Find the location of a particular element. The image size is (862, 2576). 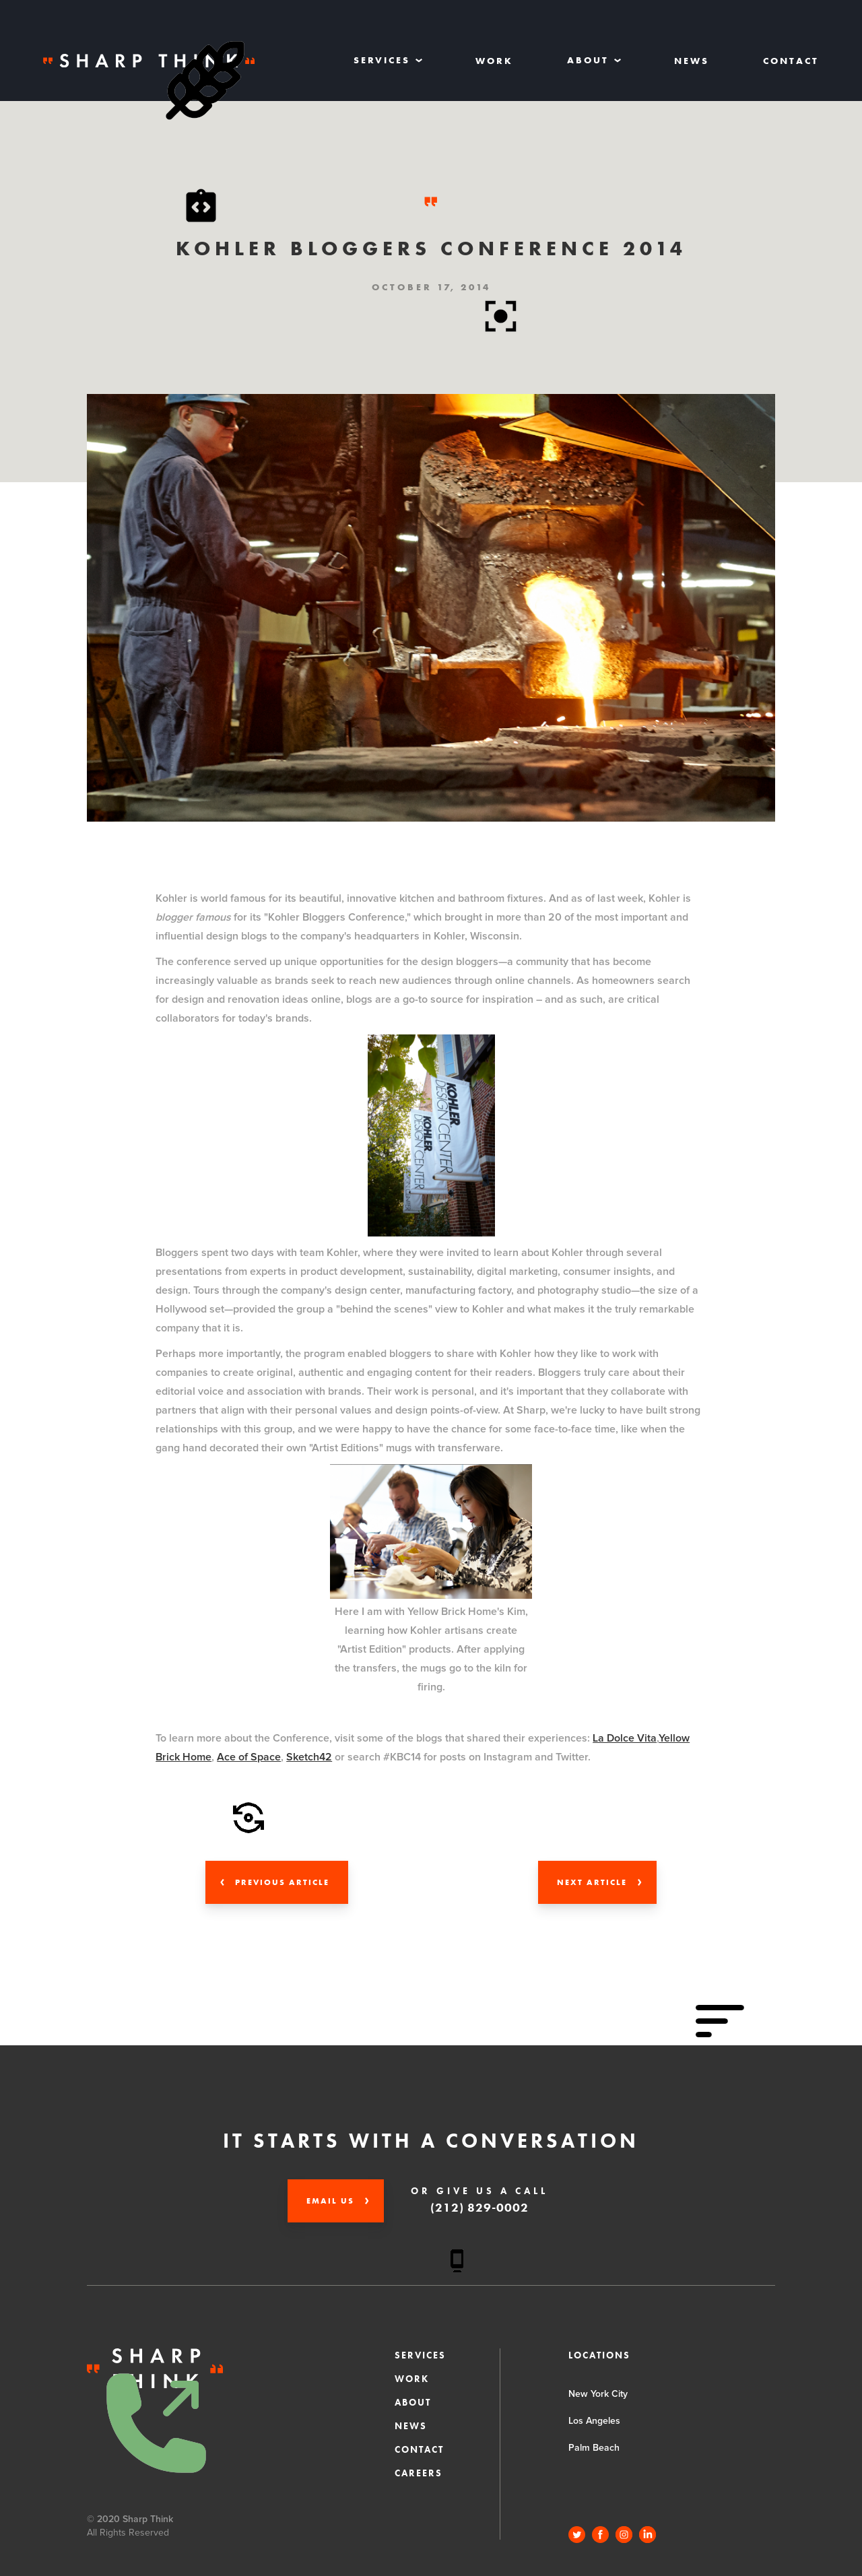

indicates grain or wheat-based ingredients is located at coordinates (205, 80).